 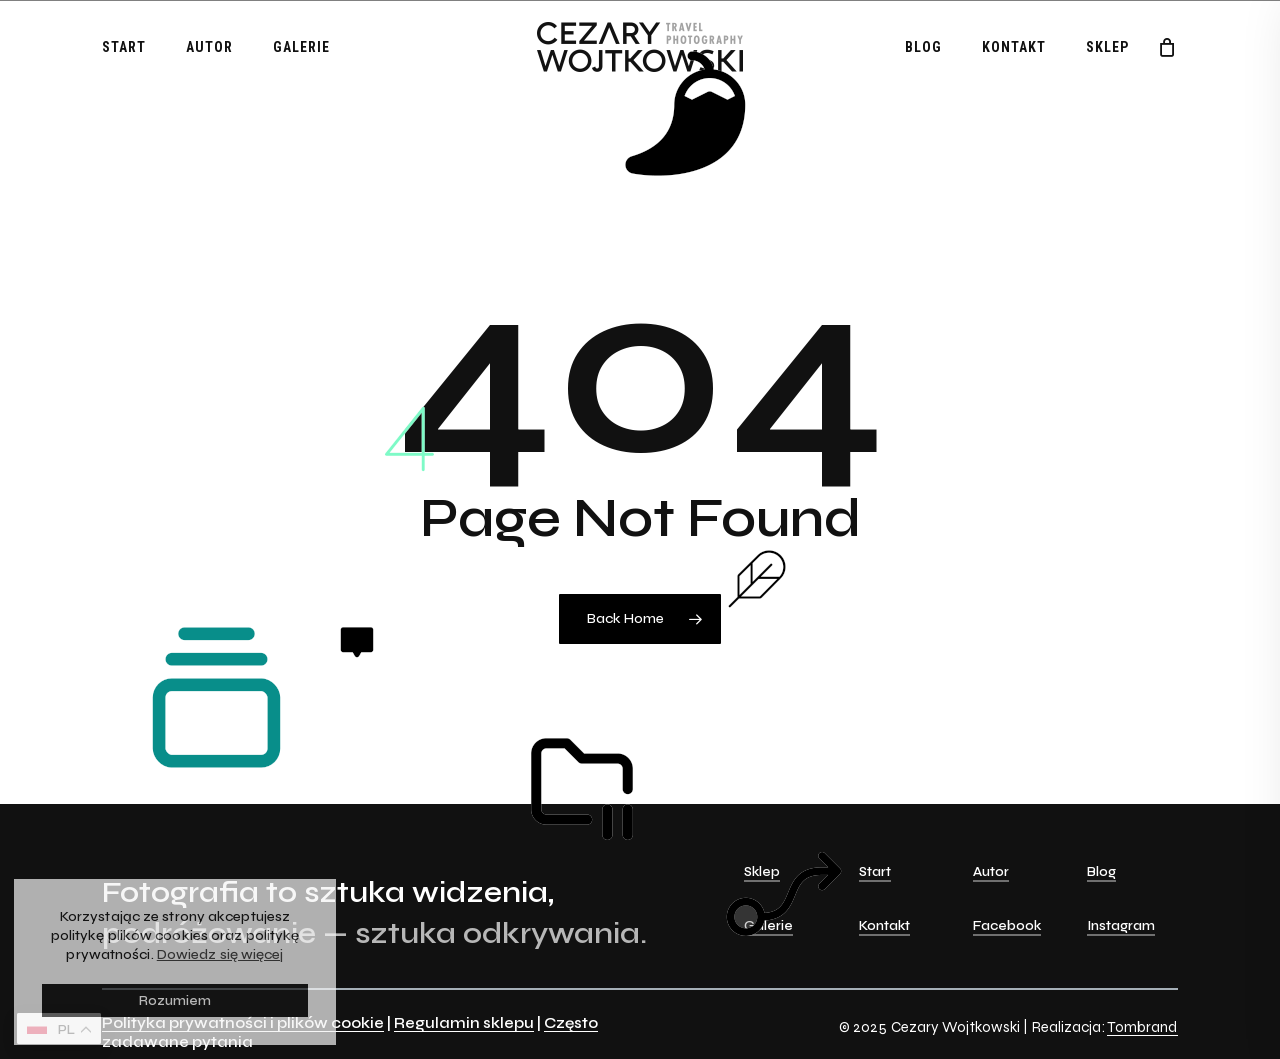 What do you see at coordinates (357, 641) in the screenshot?
I see `open chat or messaging` at bounding box center [357, 641].